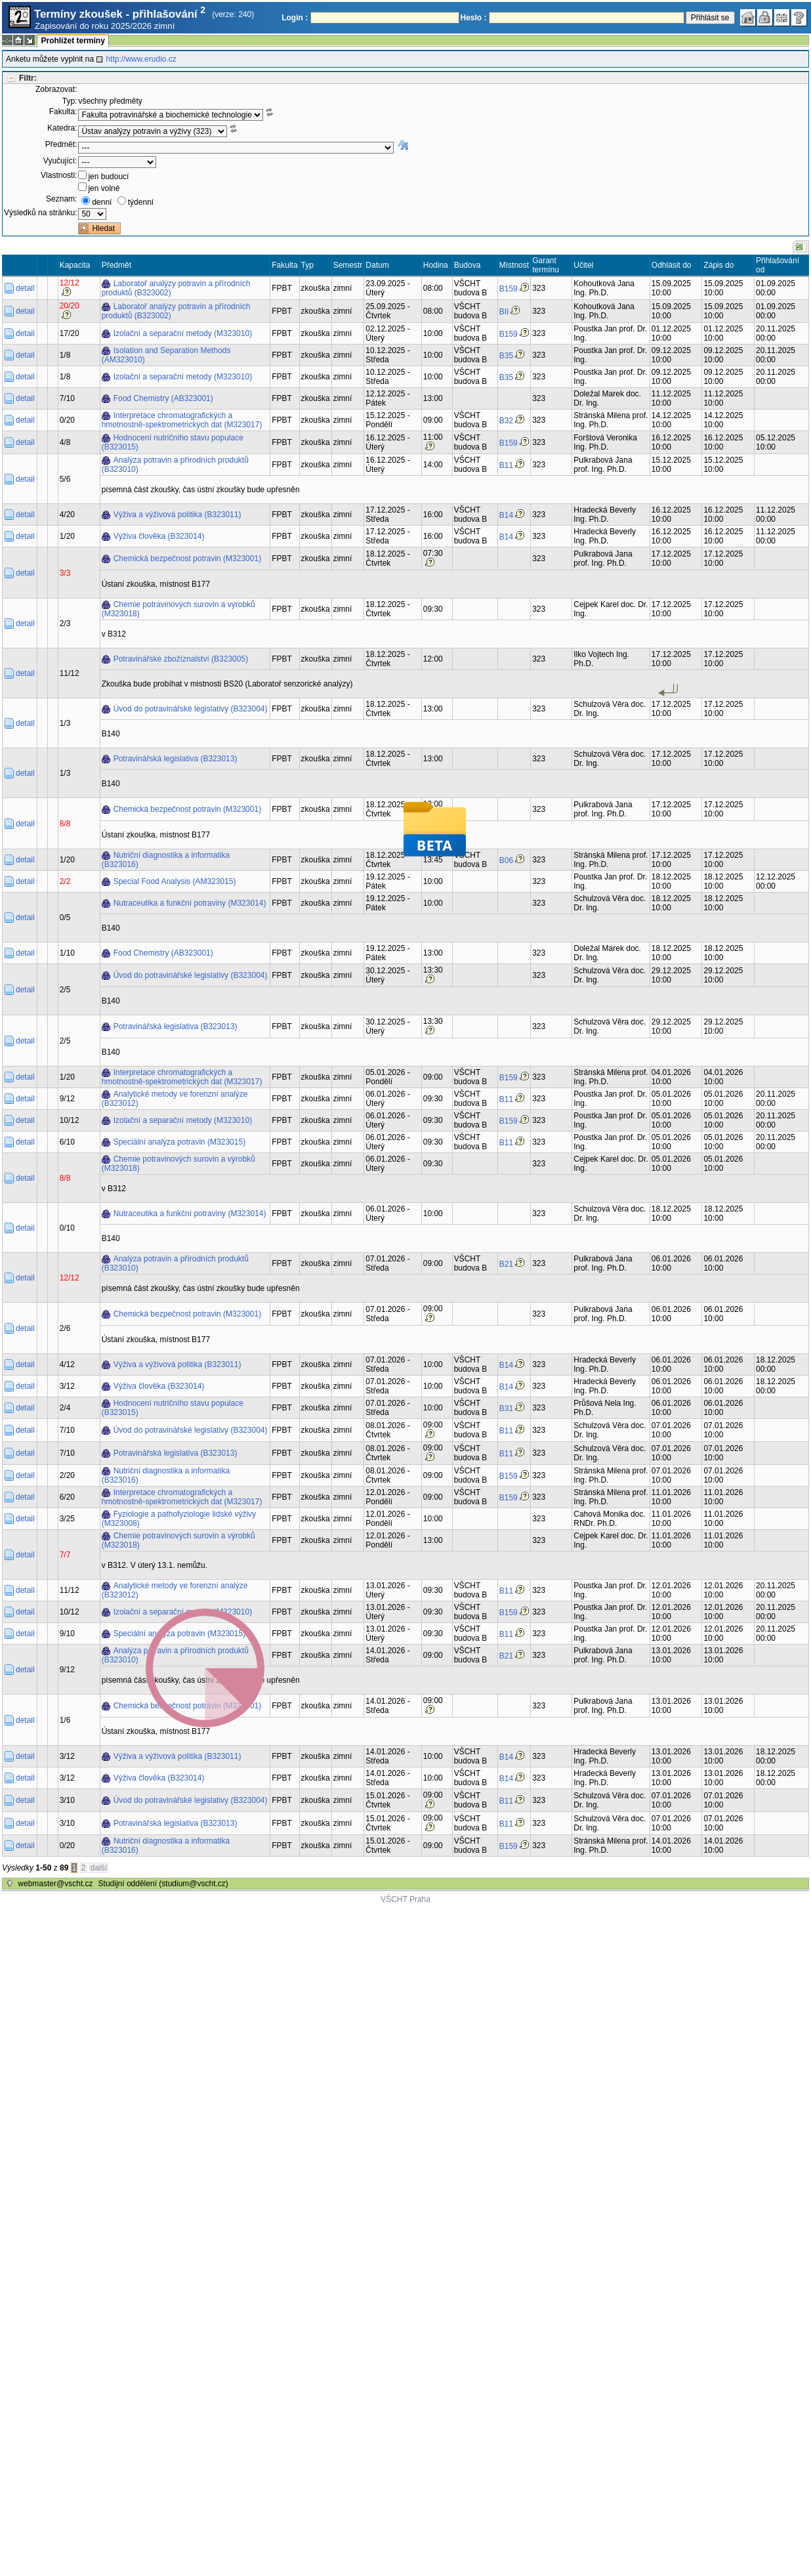 This screenshot has width=811, height=2576. What do you see at coordinates (434, 828) in the screenshot?
I see `folder containing beta or experimental features` at bounding box center [434, 828].